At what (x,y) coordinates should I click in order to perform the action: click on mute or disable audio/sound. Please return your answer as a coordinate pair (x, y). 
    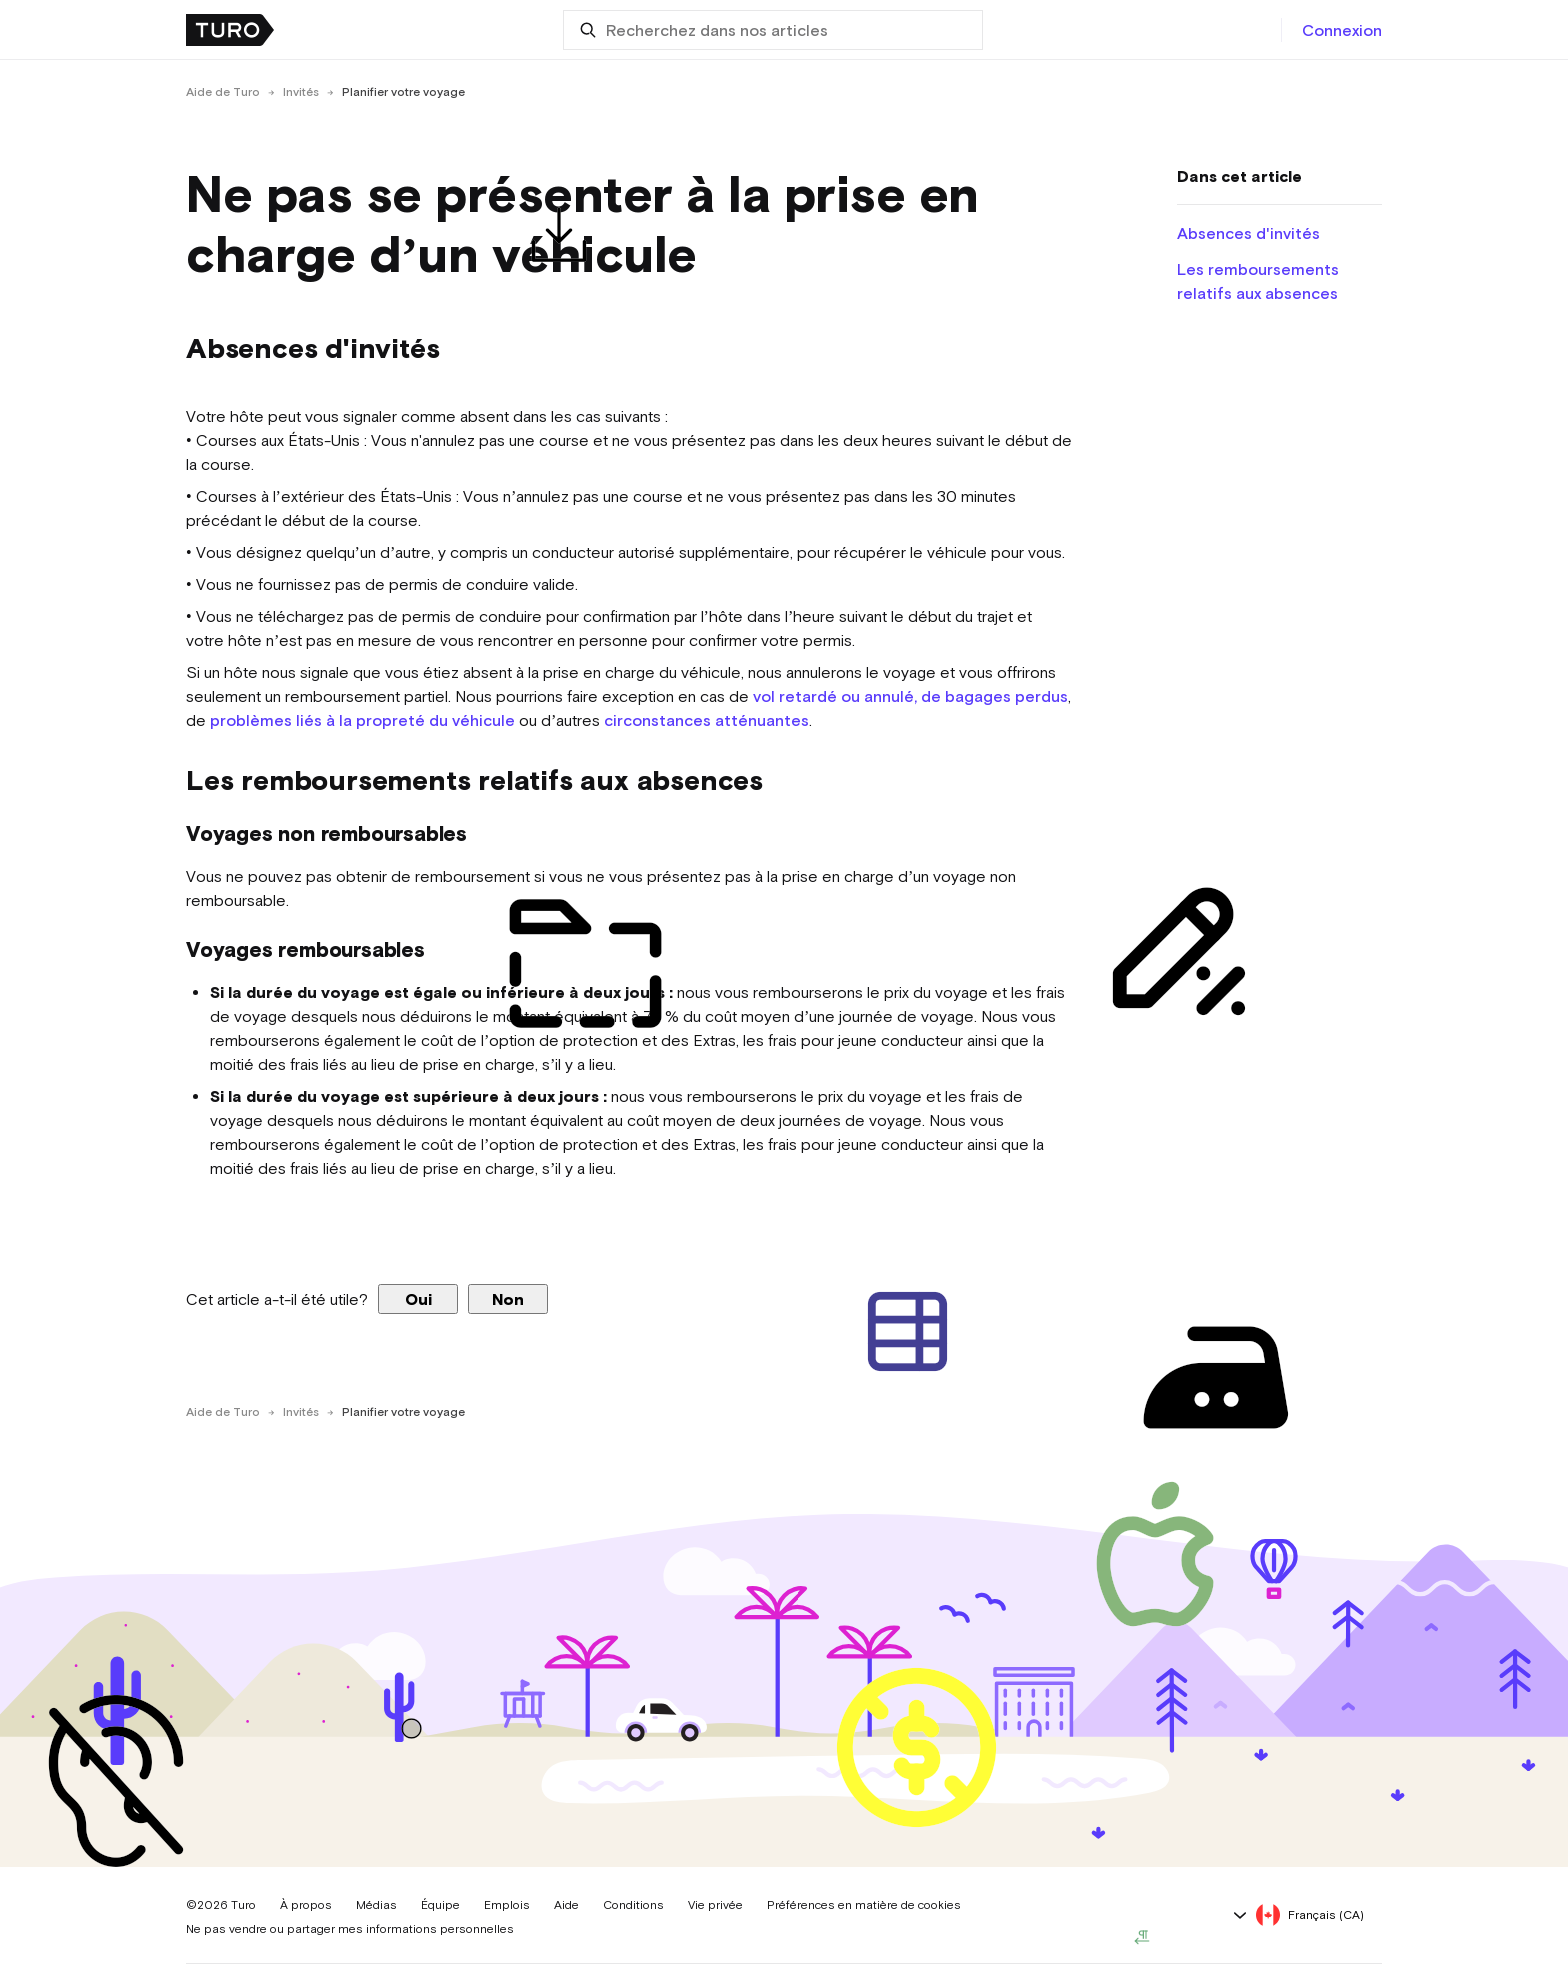
    Looking at the image, I should click on (116, 1781).